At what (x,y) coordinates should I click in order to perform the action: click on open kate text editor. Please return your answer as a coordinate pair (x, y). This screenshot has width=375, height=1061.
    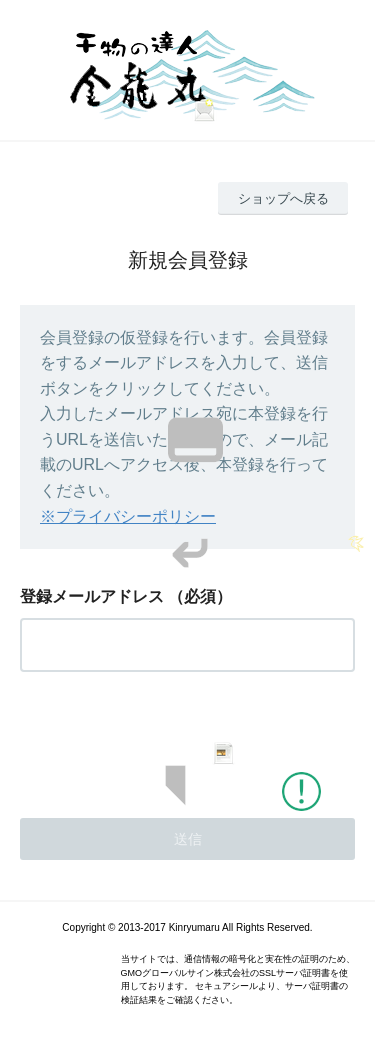
    Looking at the image, I should click on (356, 543).